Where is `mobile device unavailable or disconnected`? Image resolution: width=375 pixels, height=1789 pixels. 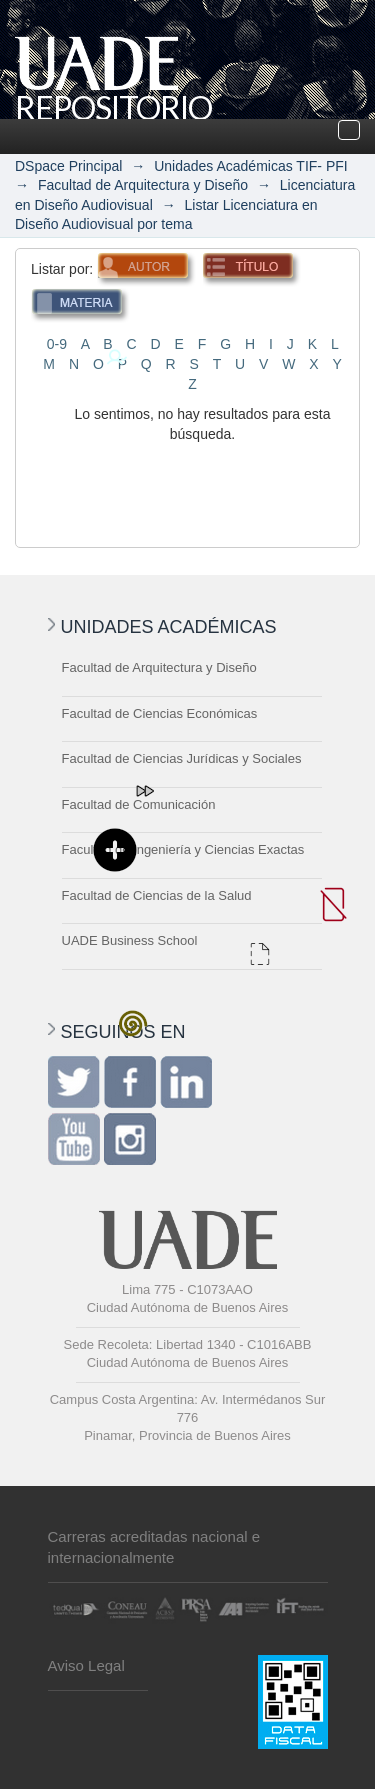
mobile device unavailable or disconnected is located at coordinates (333, 904).